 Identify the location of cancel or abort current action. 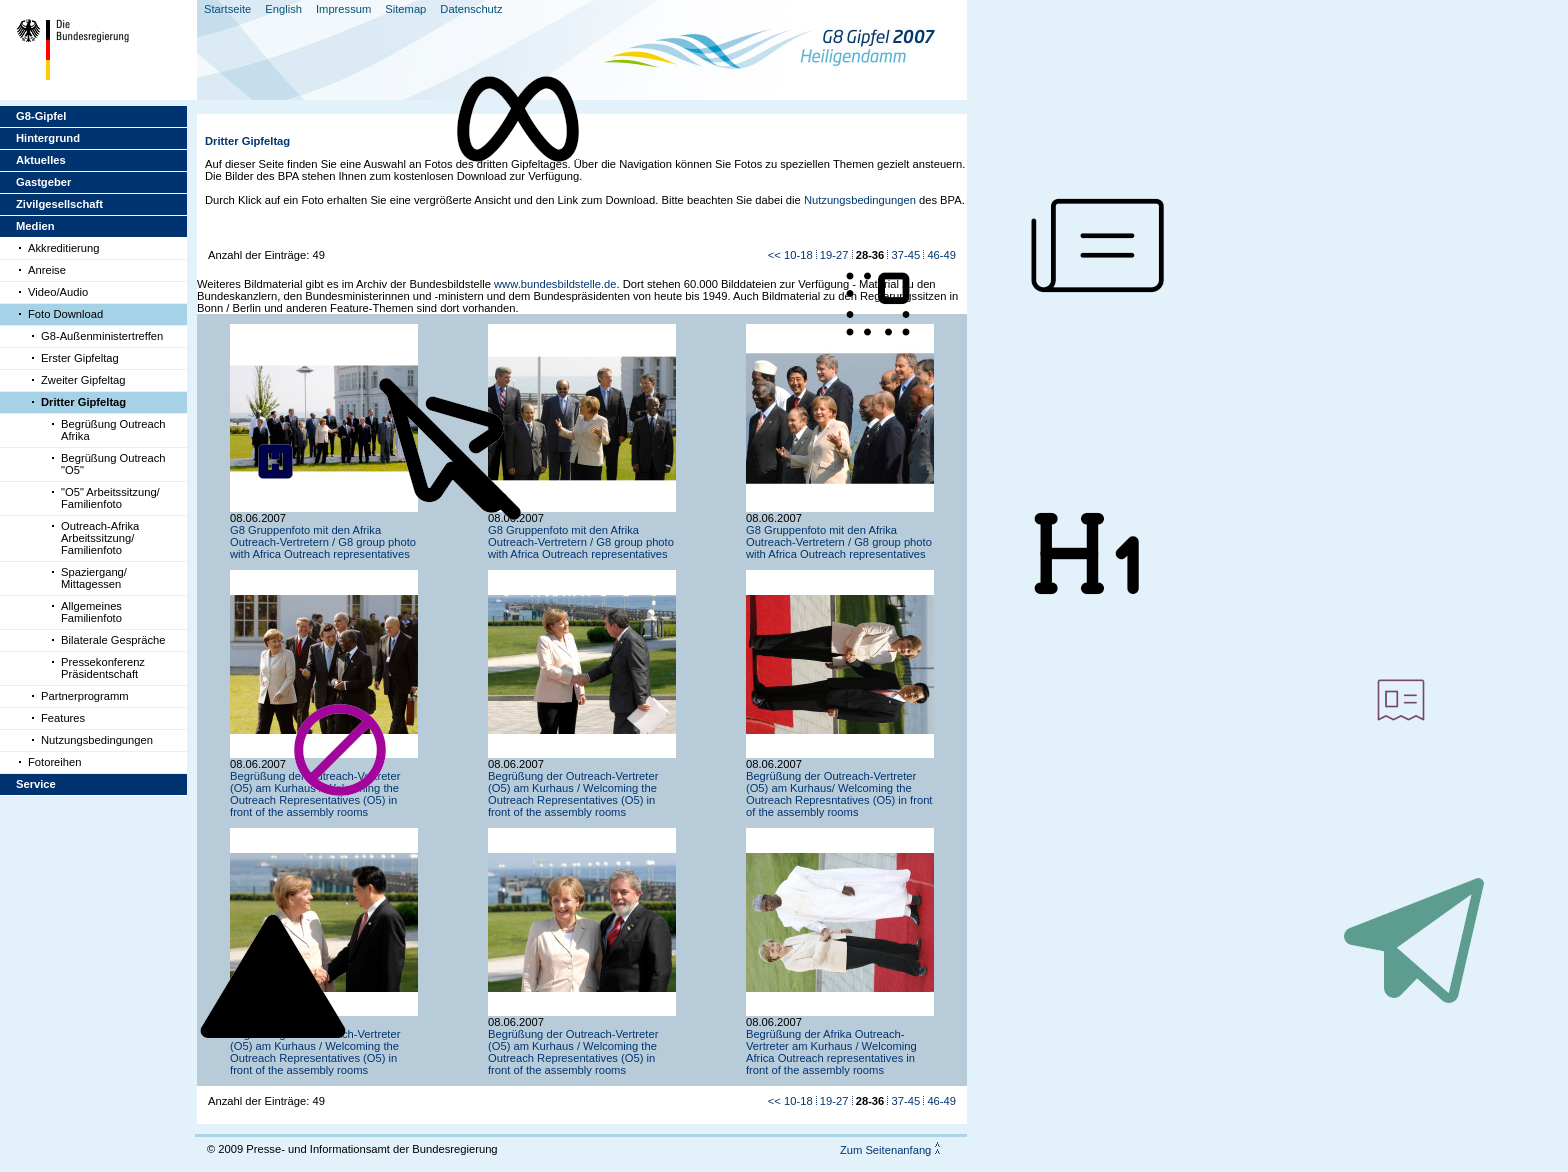
(340, 750).